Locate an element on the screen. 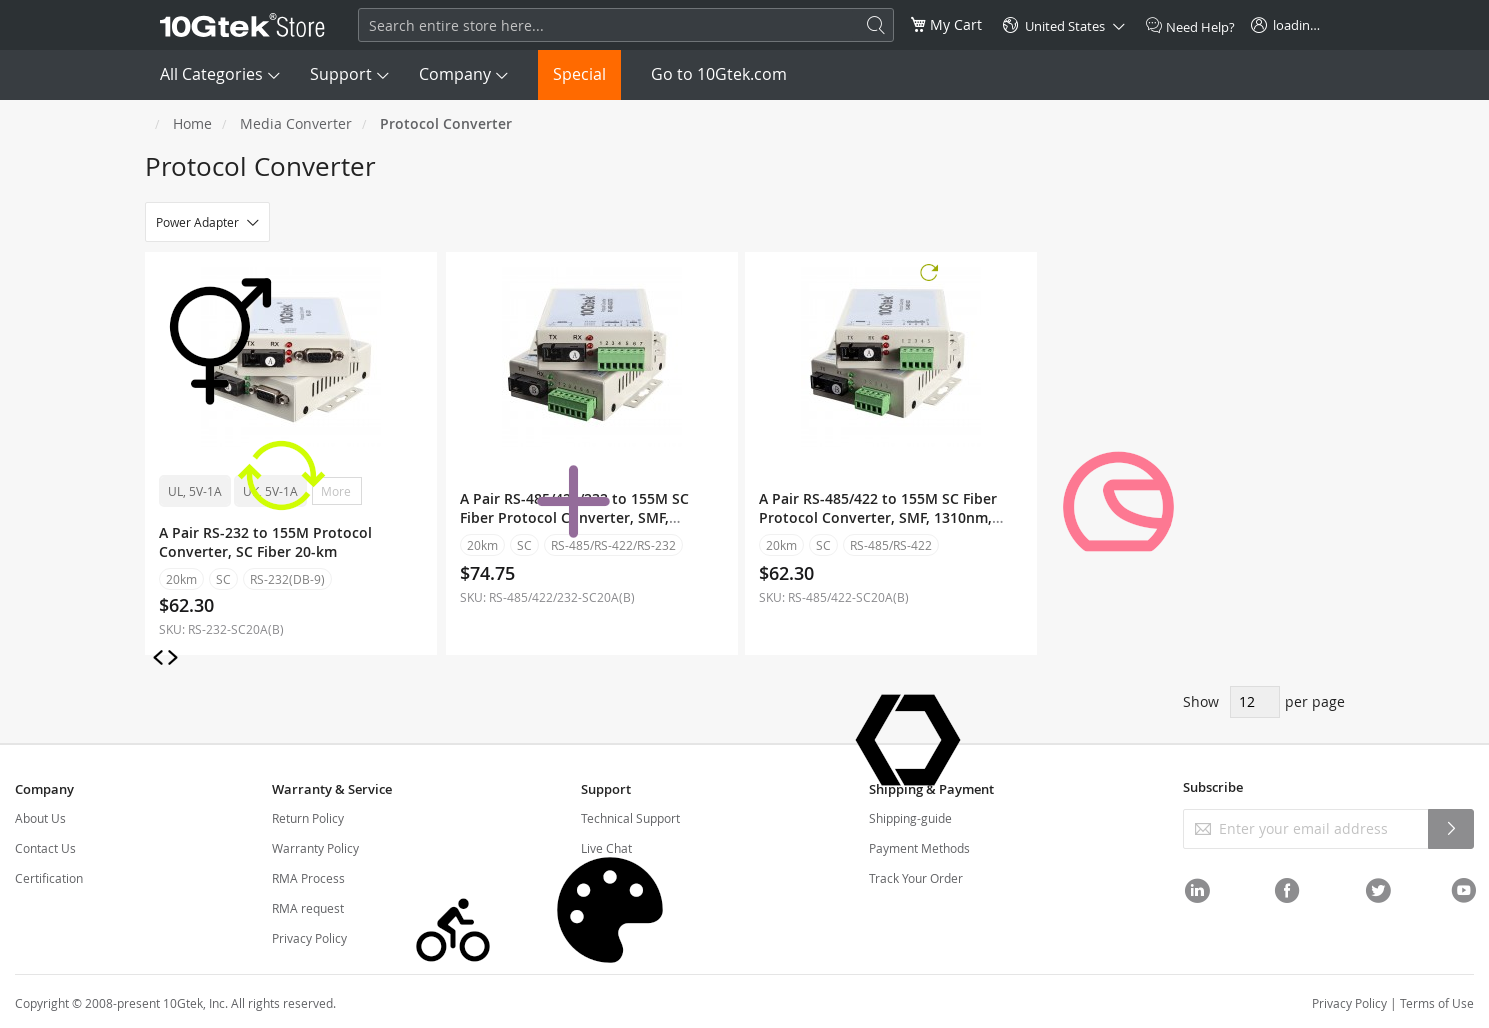  add a new item is located at coordinates (573, 501).